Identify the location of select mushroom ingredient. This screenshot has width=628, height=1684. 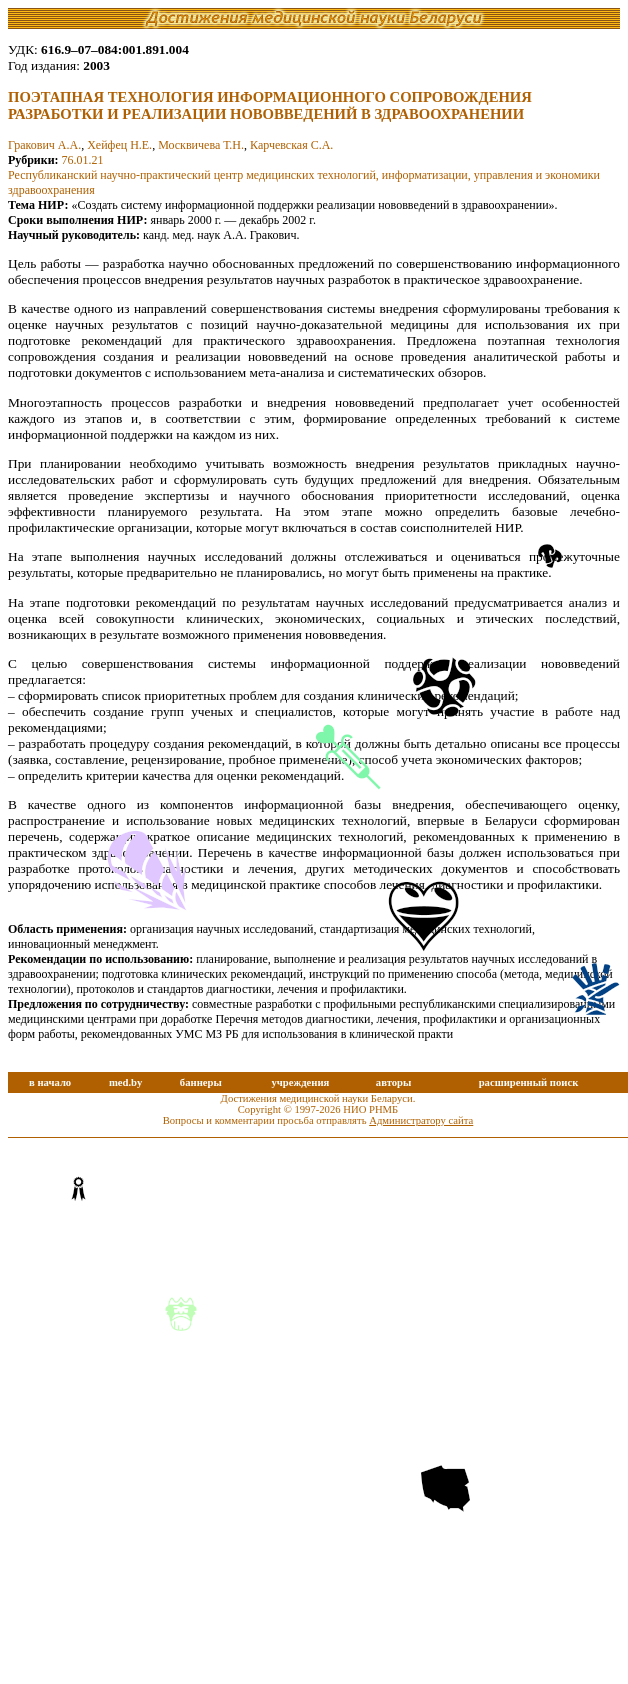
(550, 556).